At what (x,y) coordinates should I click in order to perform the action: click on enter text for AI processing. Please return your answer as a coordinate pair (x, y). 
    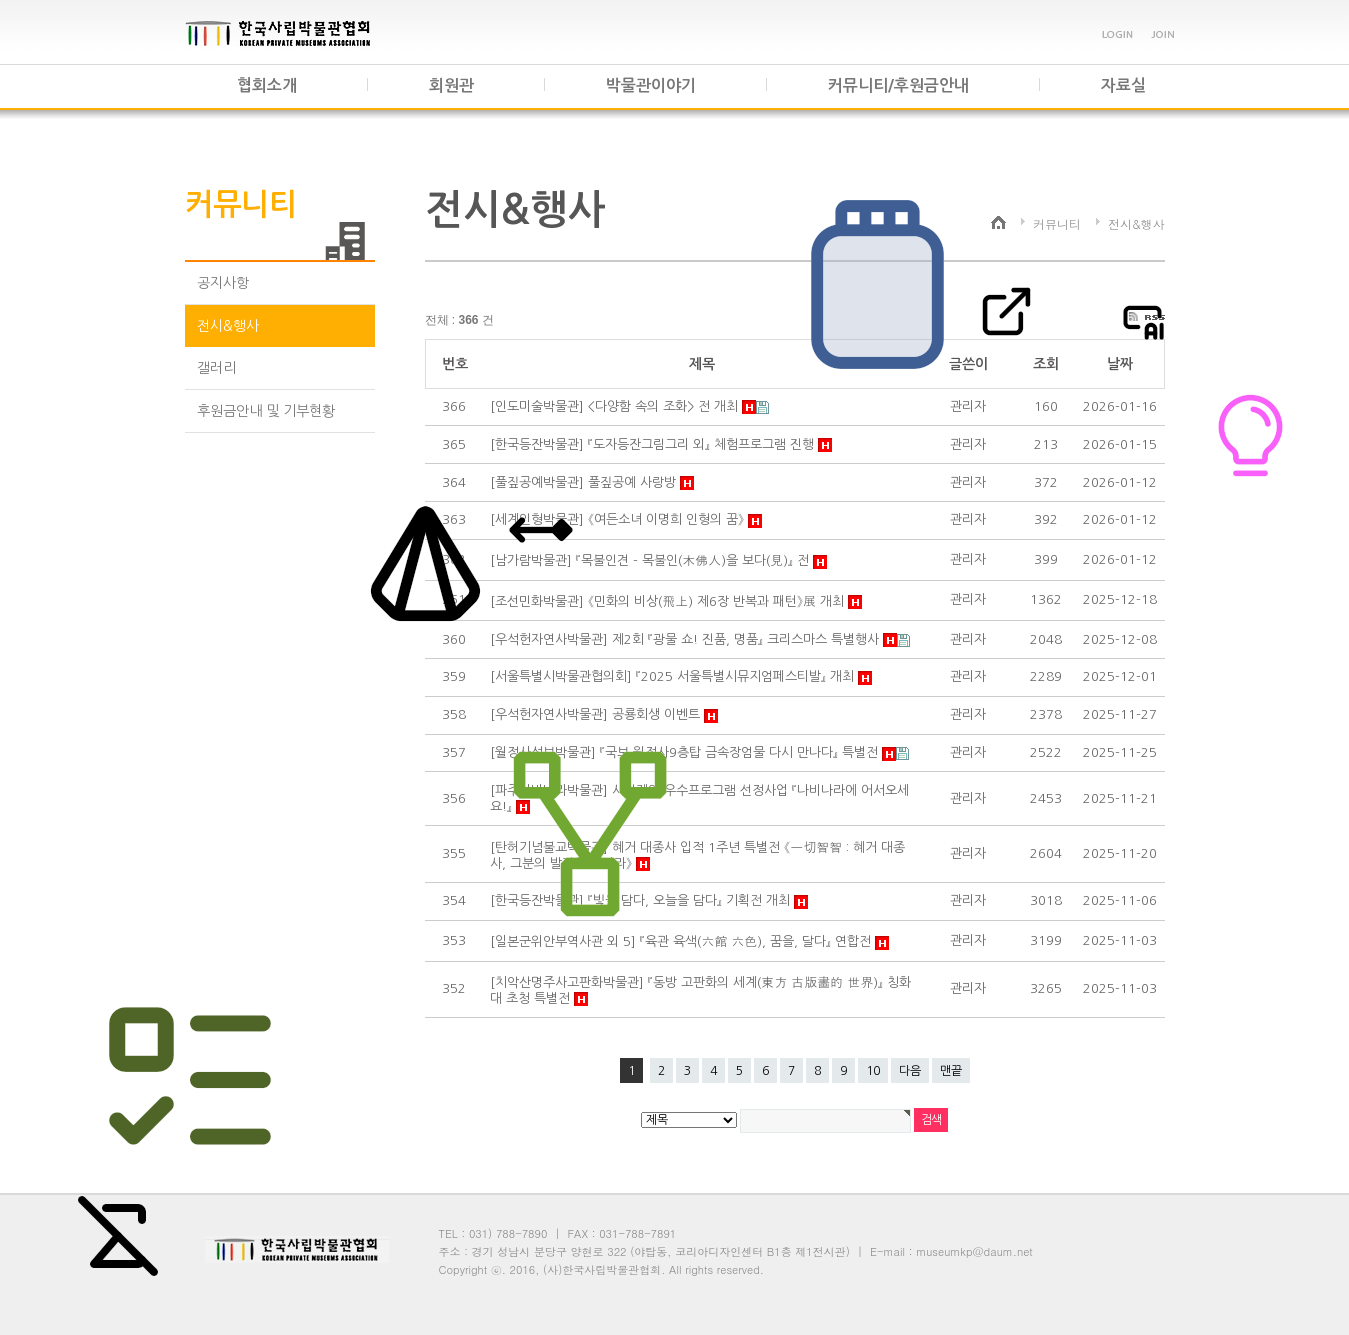
    Looking at the image, I should click on (1142, 318).